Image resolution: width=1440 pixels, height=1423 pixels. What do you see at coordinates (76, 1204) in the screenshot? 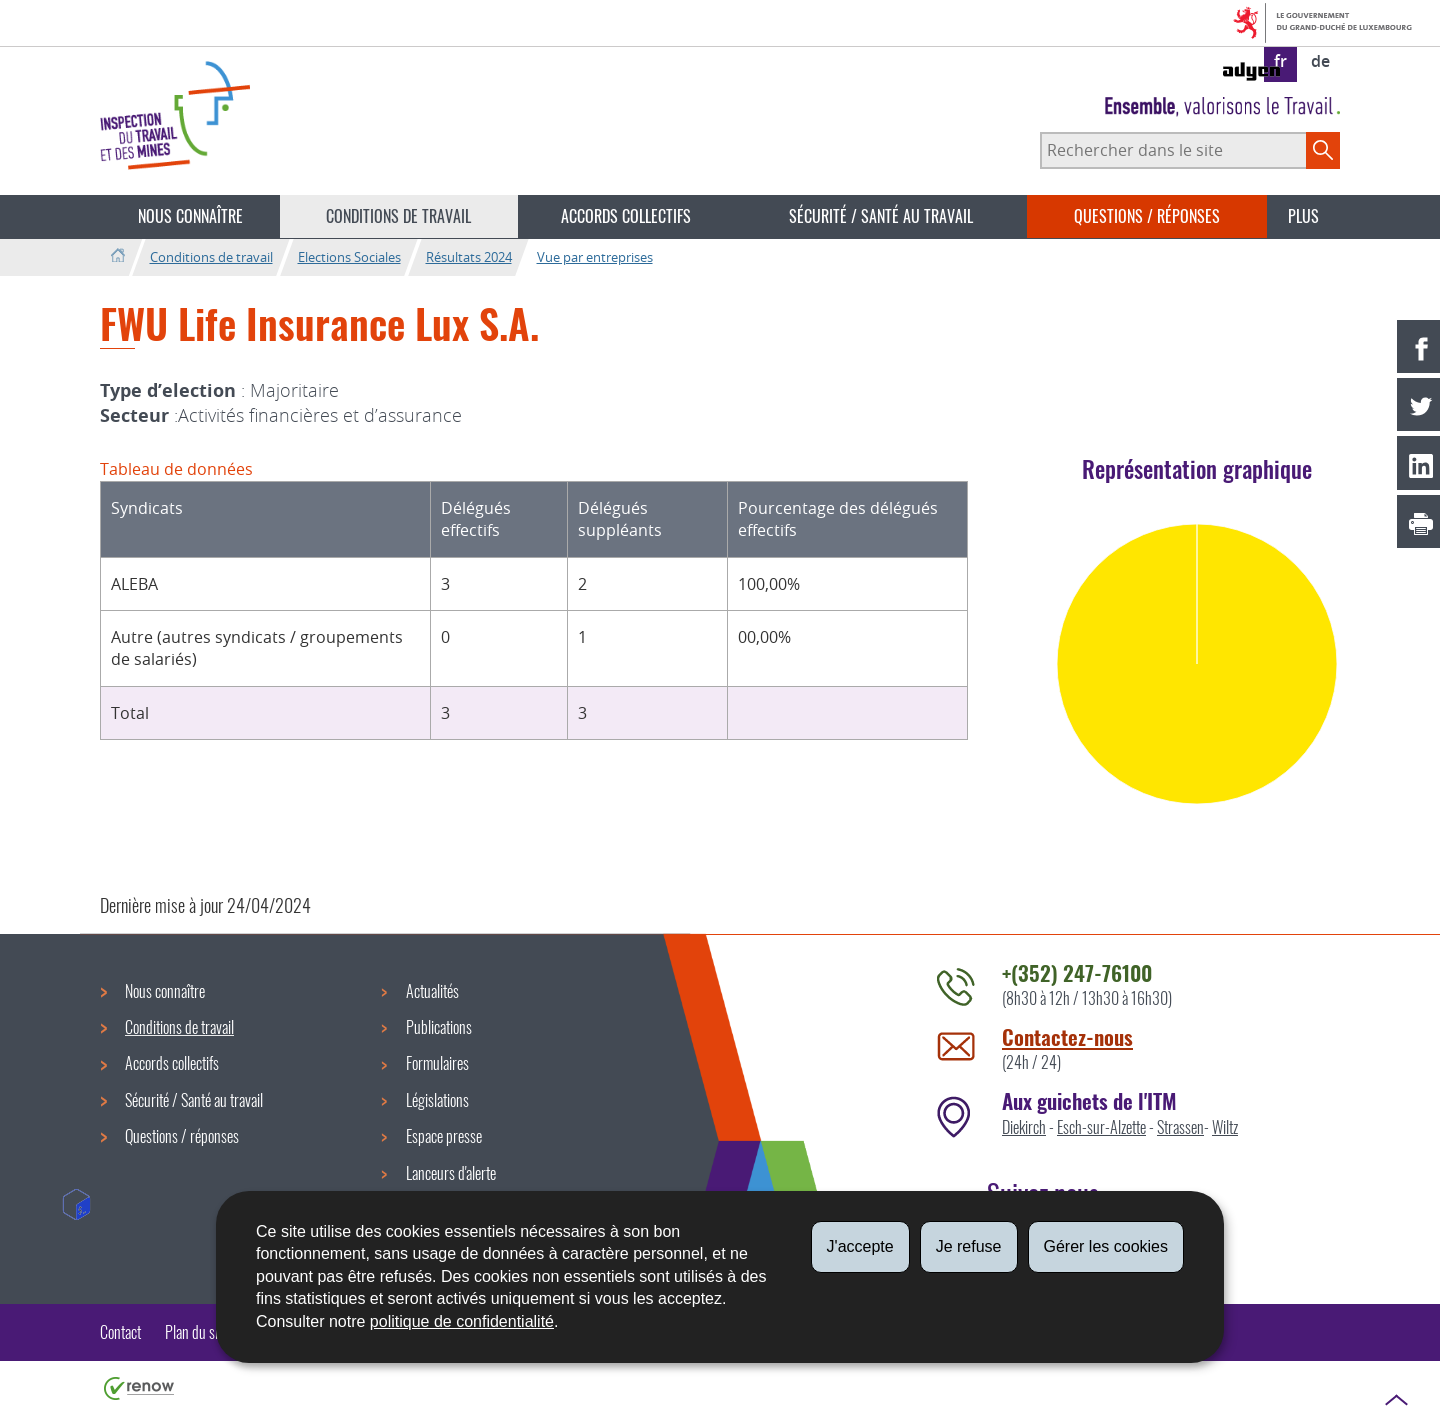
I see `open terminal or command line interface` at bounding box center [76, 1204].